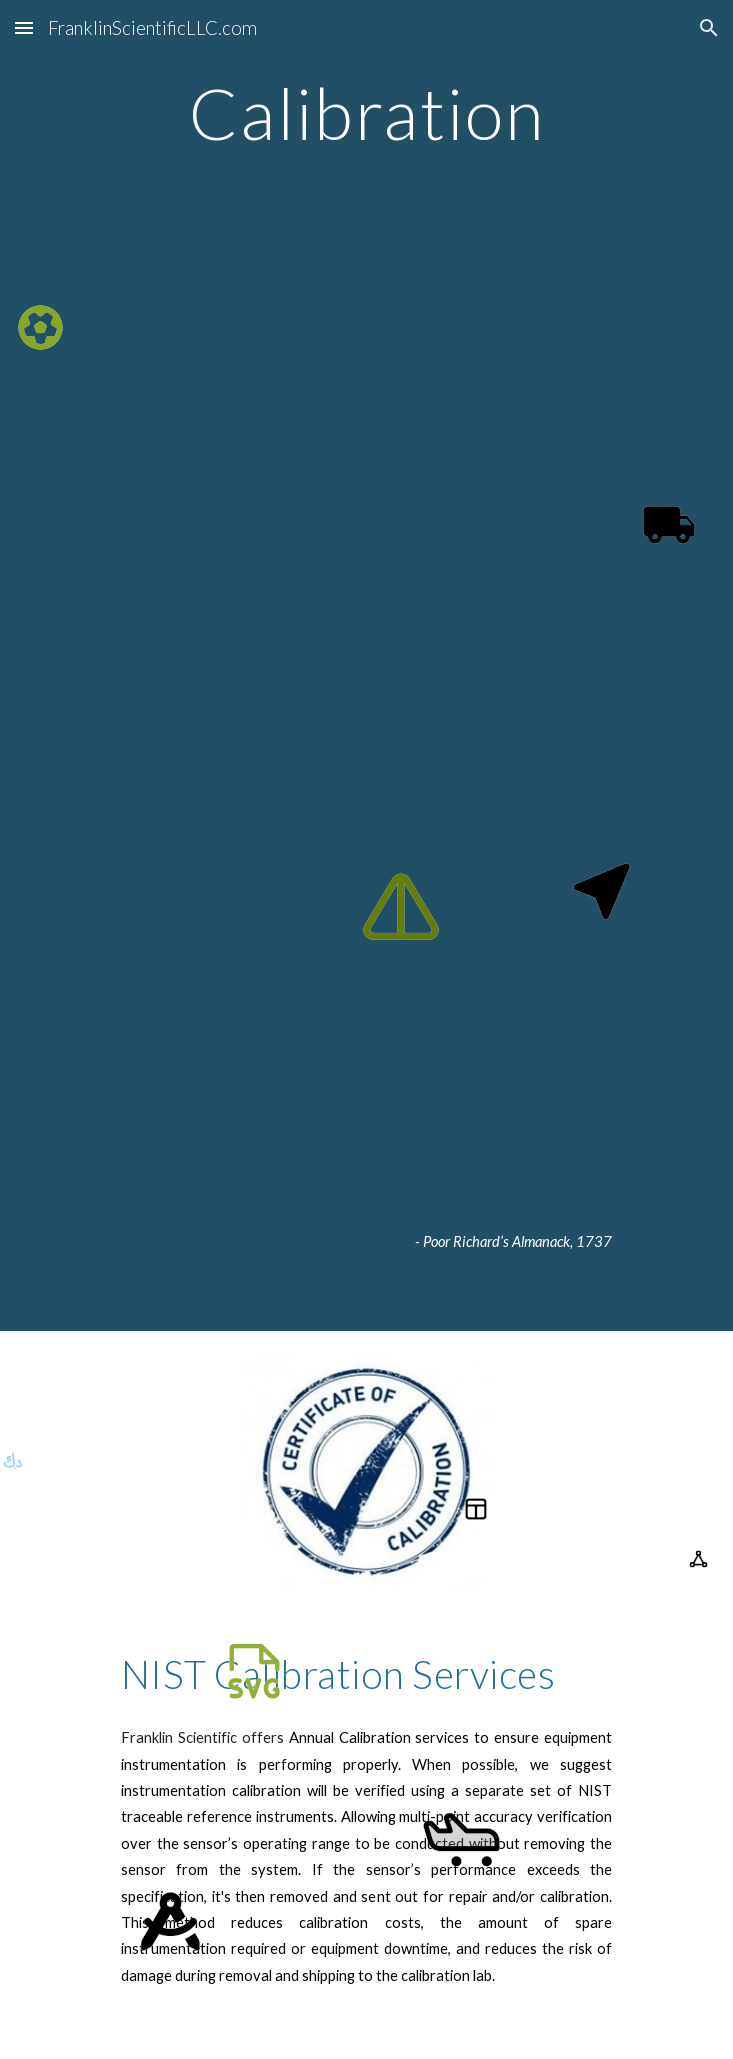 This screenshot has width=733, height=2059. I want to click on view item details, so click(401, 909).